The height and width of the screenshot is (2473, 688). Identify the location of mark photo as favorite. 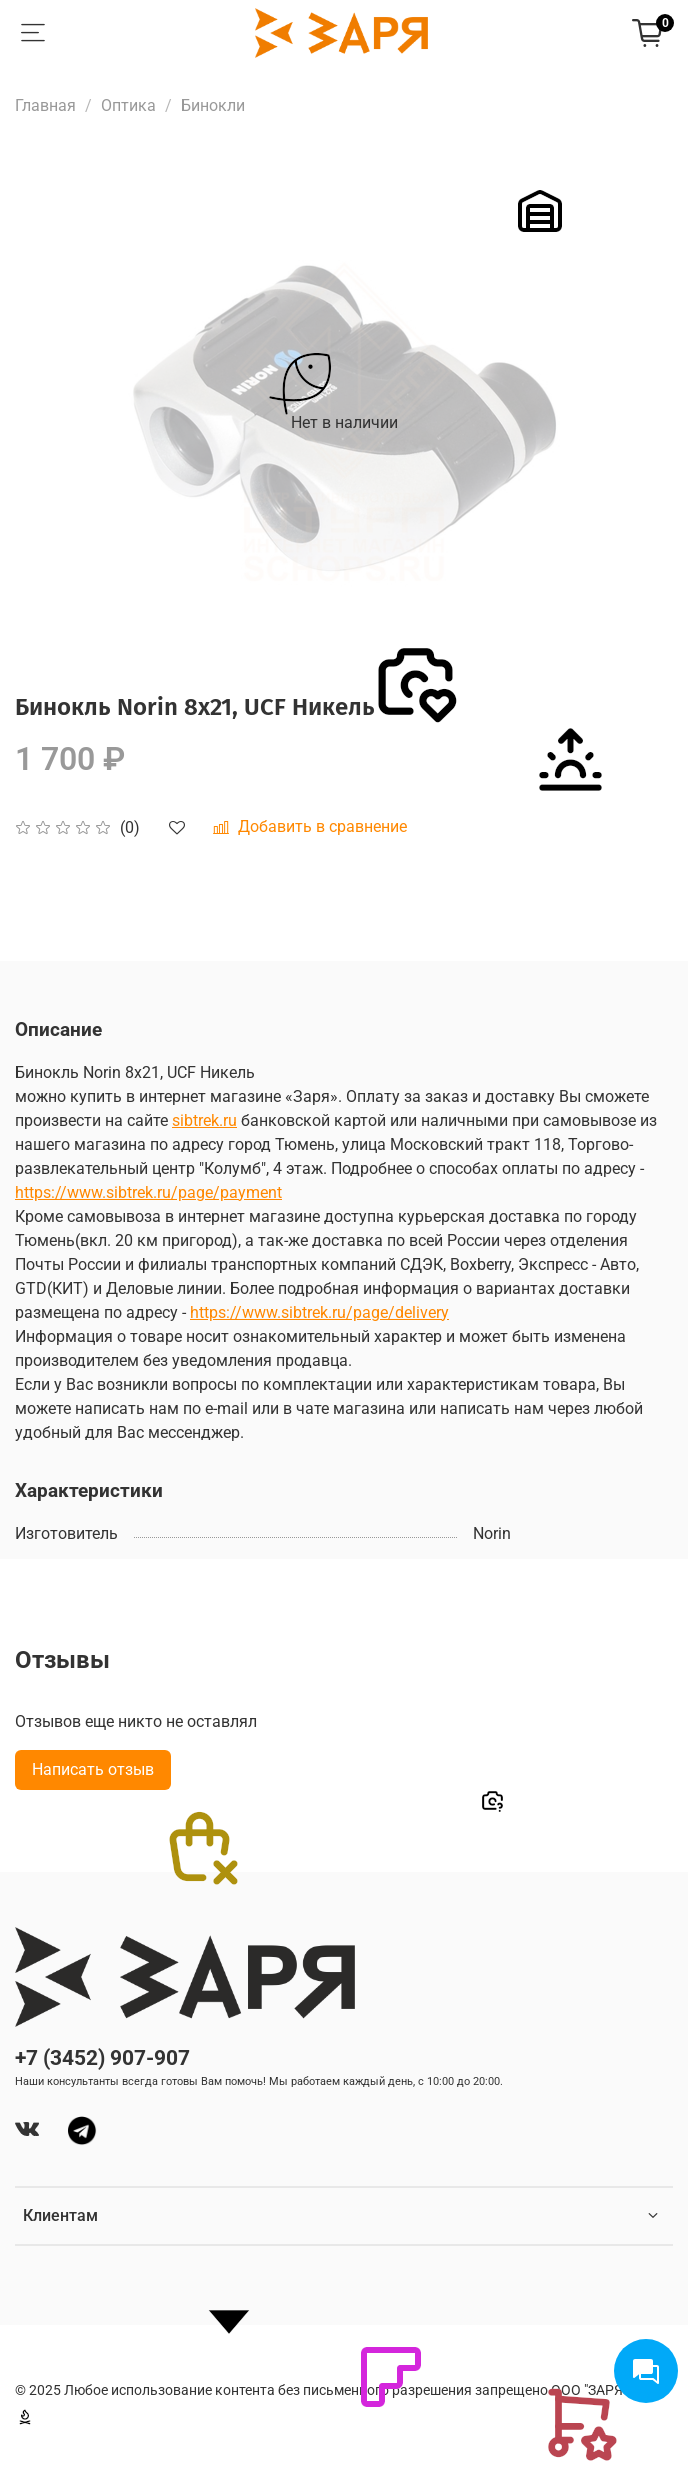
(415, 681).